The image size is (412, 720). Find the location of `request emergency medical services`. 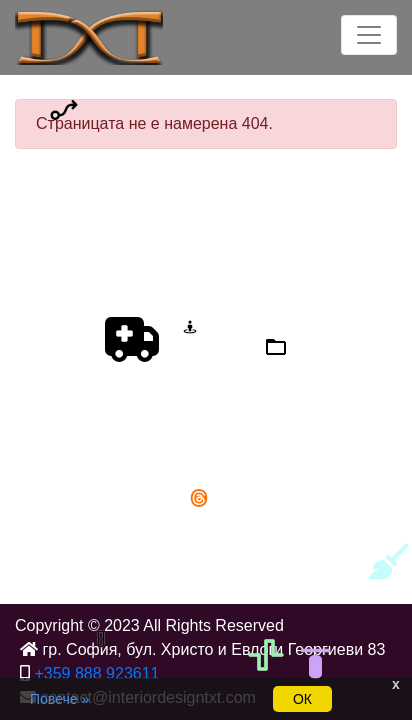

request emergency medical services is located at coordinates (132, 338).